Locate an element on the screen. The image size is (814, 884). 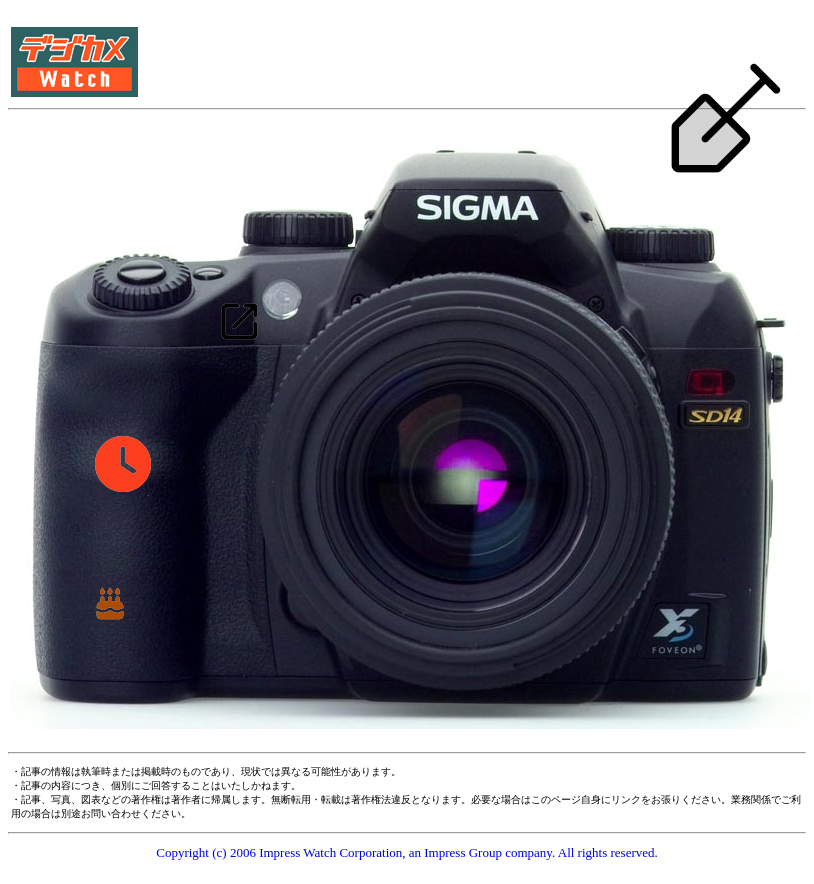
gardening or landscaping tools is located at coordinates (724, 120).